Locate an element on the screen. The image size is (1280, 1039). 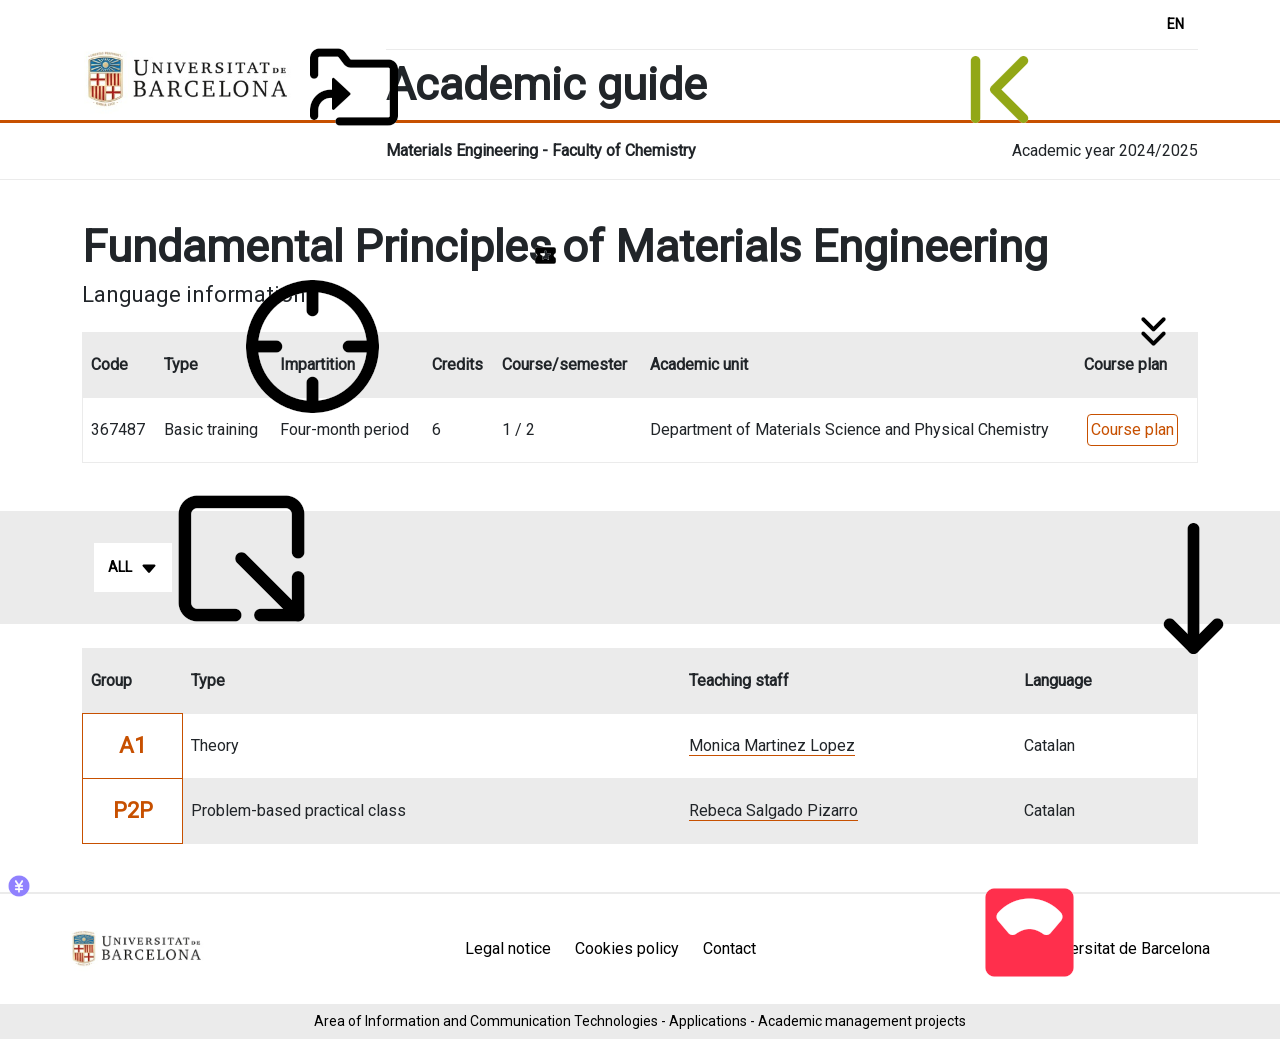
skip to the beginning is located at coordinates (999, 89).